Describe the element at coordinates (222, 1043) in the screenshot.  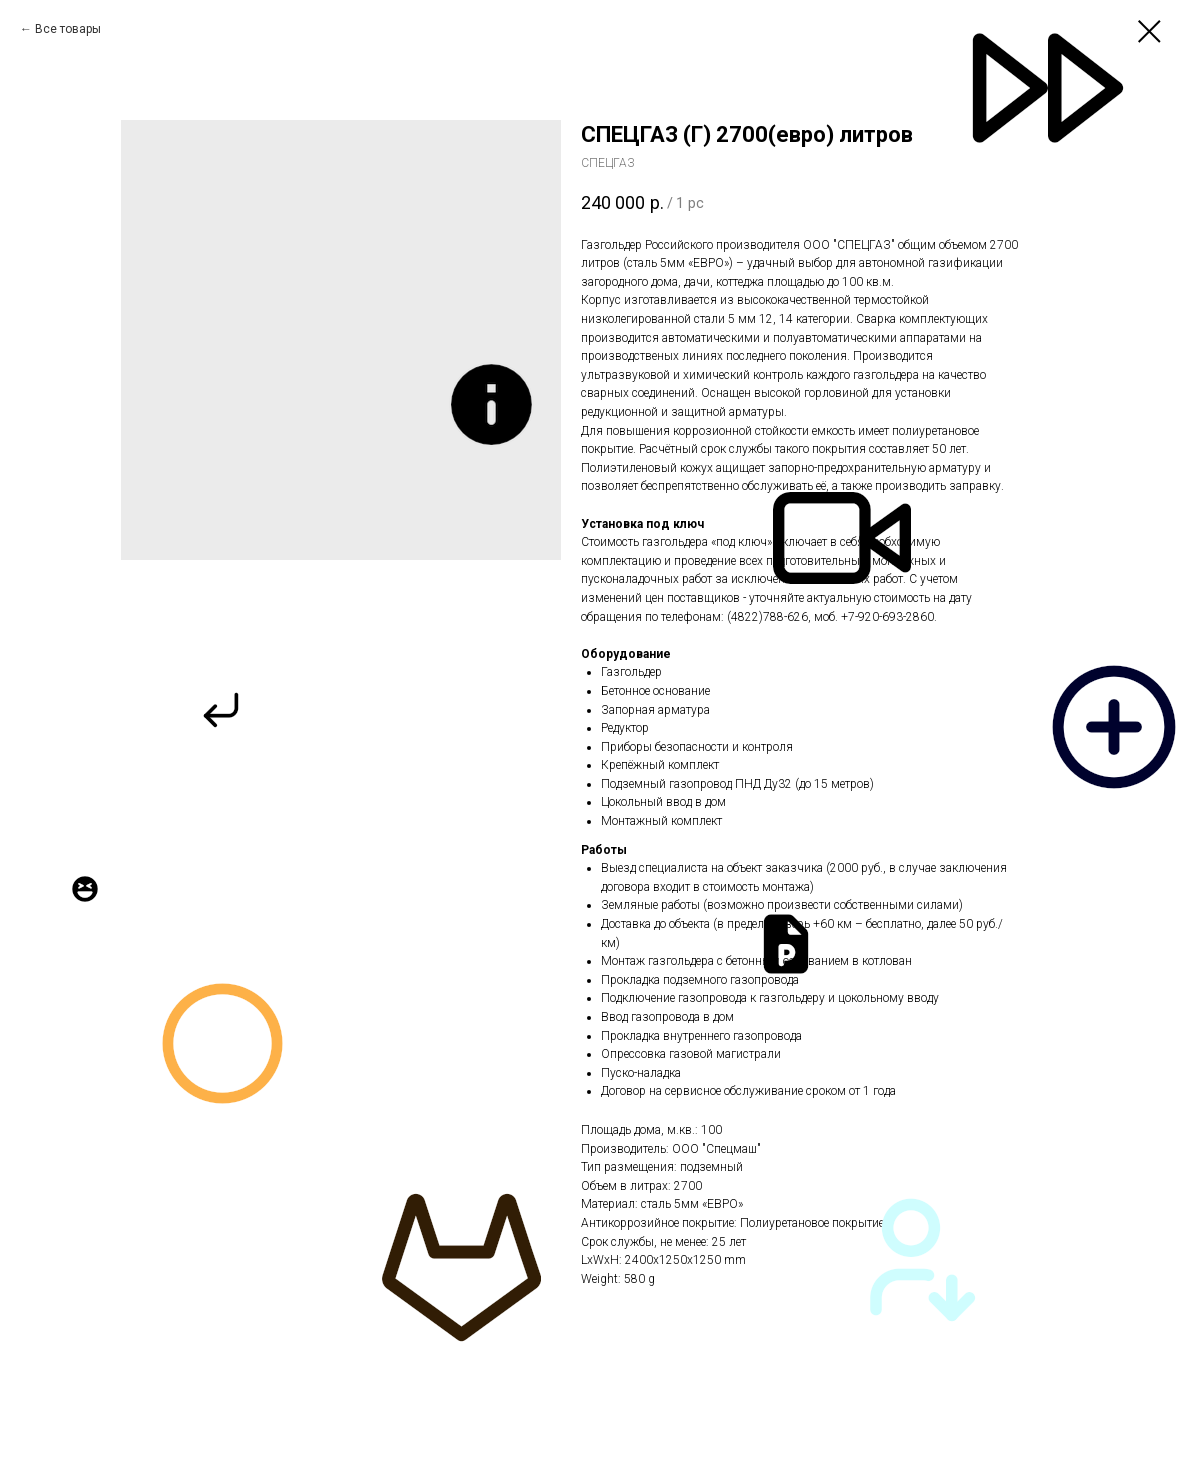
I see `unselected option in a radio button group` at that location.